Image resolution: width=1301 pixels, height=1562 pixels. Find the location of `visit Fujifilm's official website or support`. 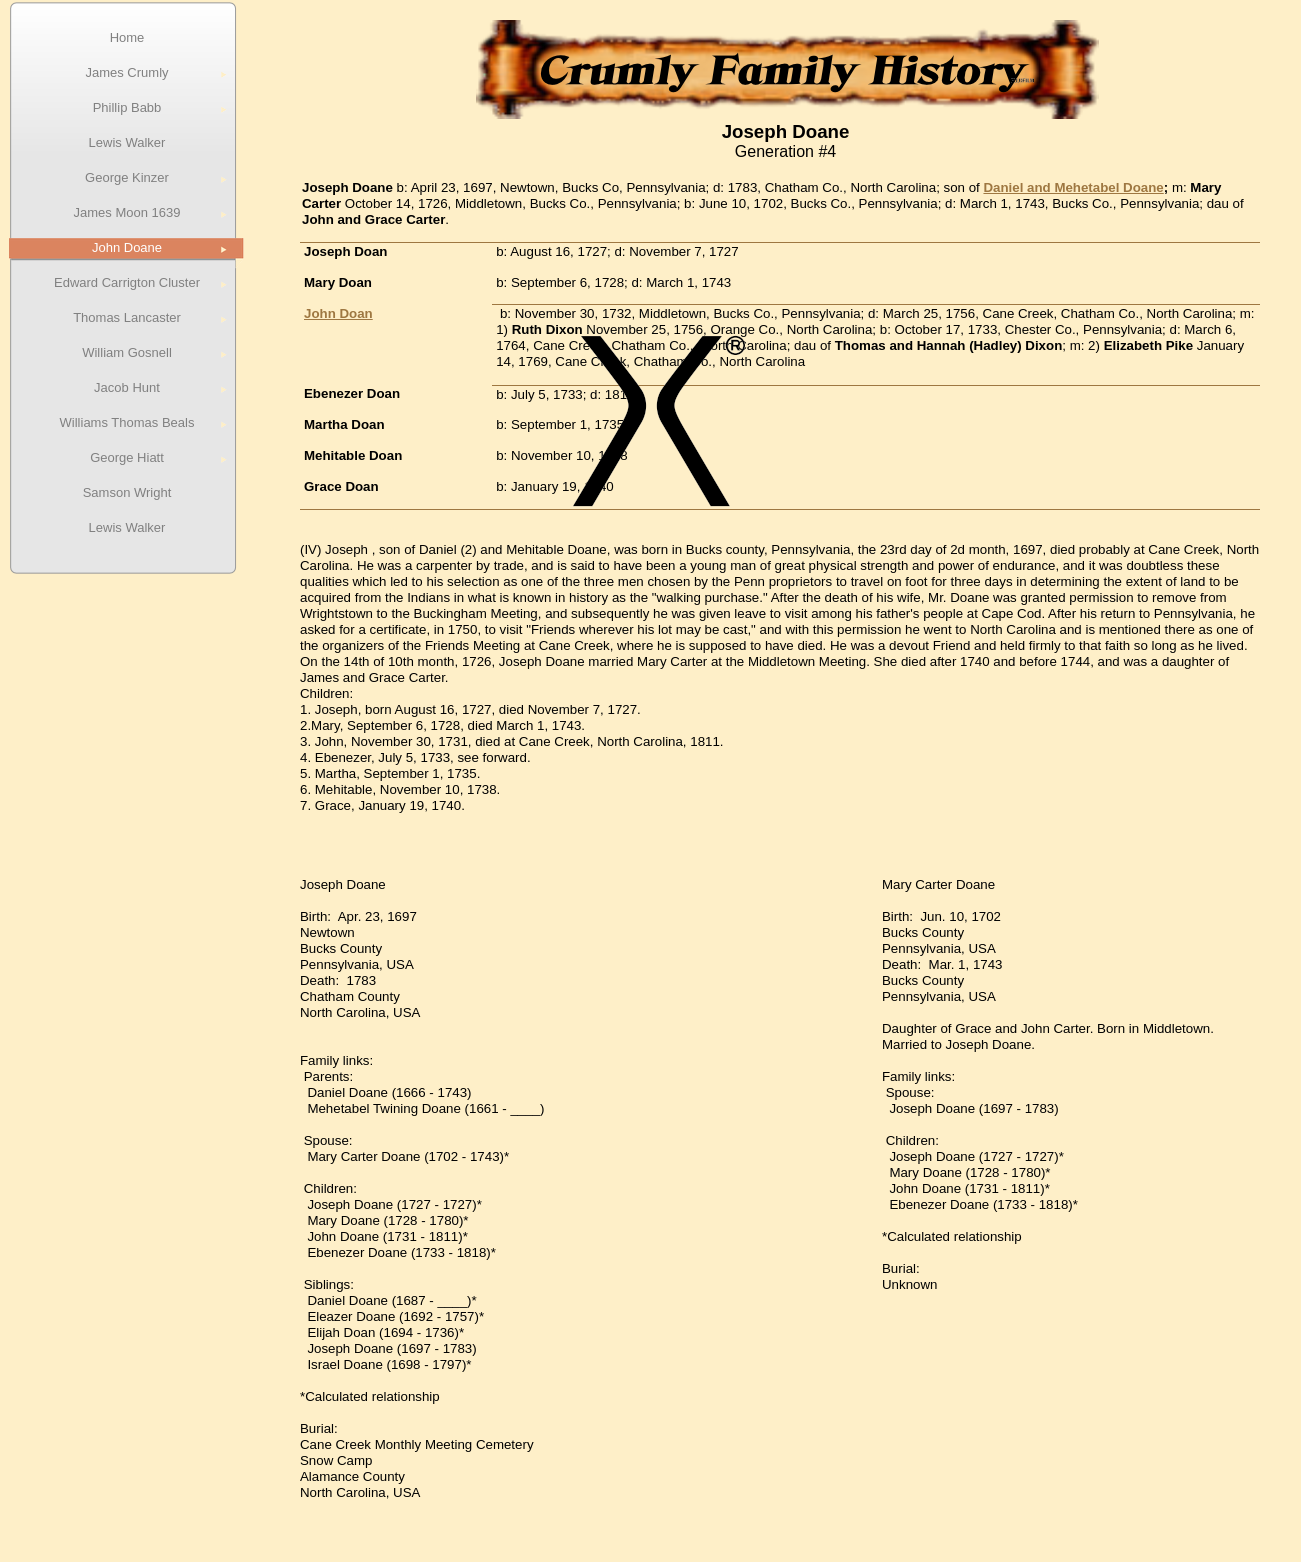

visit Fujifilm's official website or support is located at coordinates (1022, 80).